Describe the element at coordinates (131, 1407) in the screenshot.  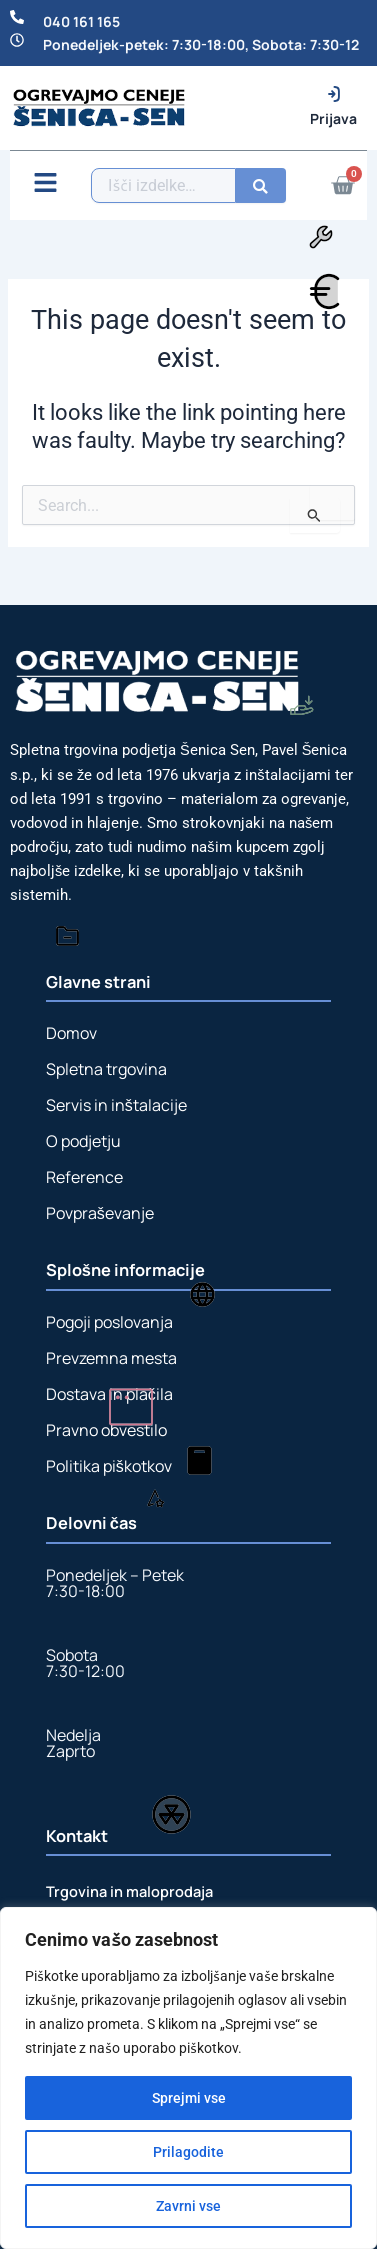
I see `open application window` at that location.